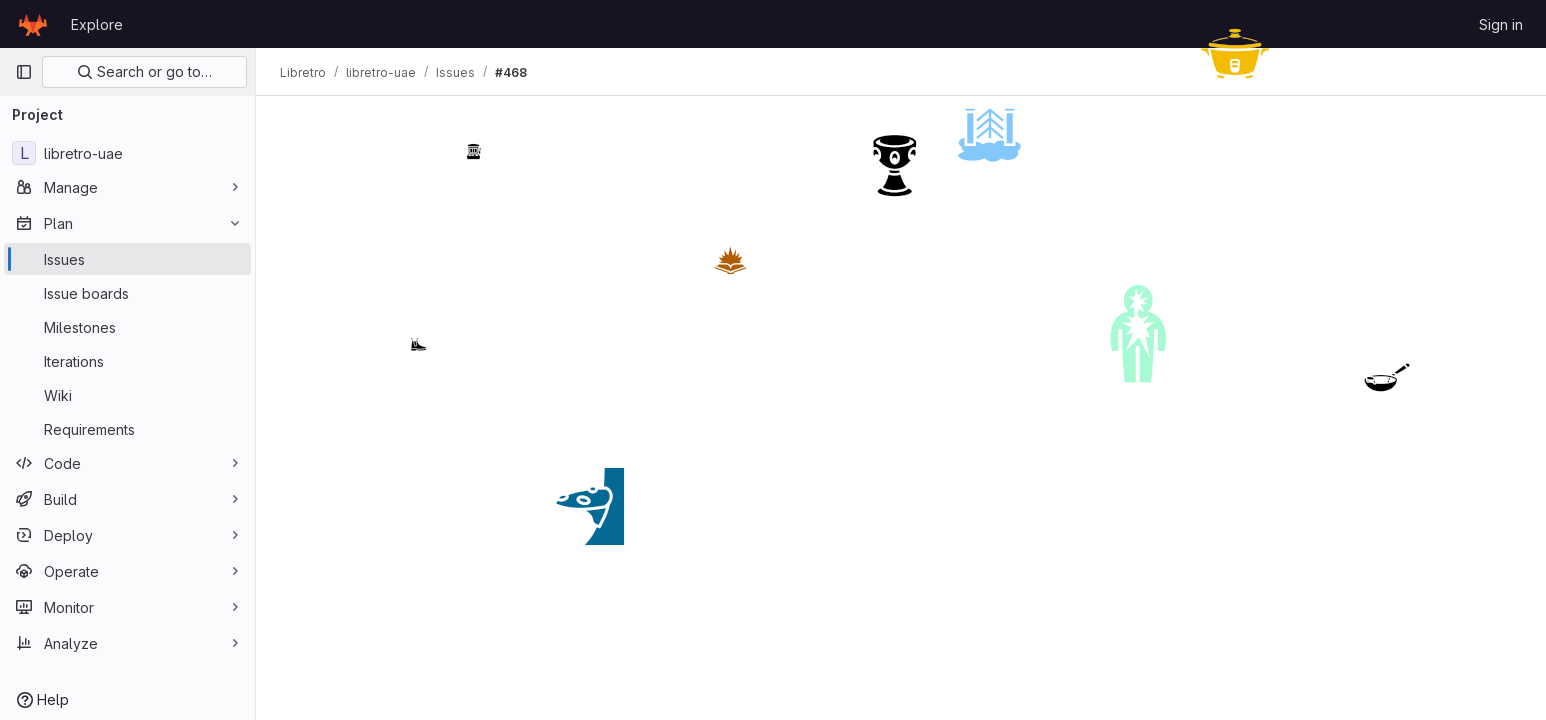 This screenshot has width=1546, height=720. I want to click on view achievements or trophies, so click(894, 166).